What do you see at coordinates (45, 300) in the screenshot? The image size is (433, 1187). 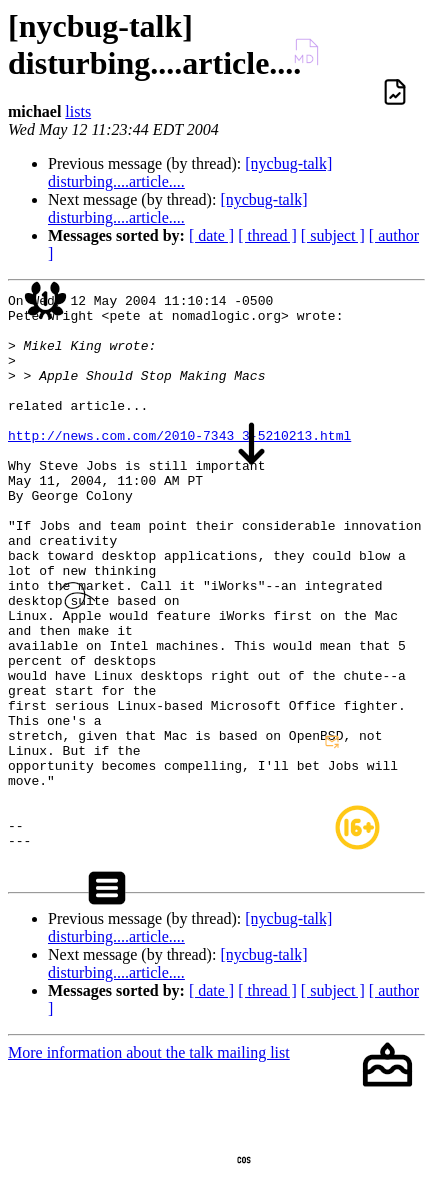 I see `indicates first place or top ranking` at bounding box center [45, 300].